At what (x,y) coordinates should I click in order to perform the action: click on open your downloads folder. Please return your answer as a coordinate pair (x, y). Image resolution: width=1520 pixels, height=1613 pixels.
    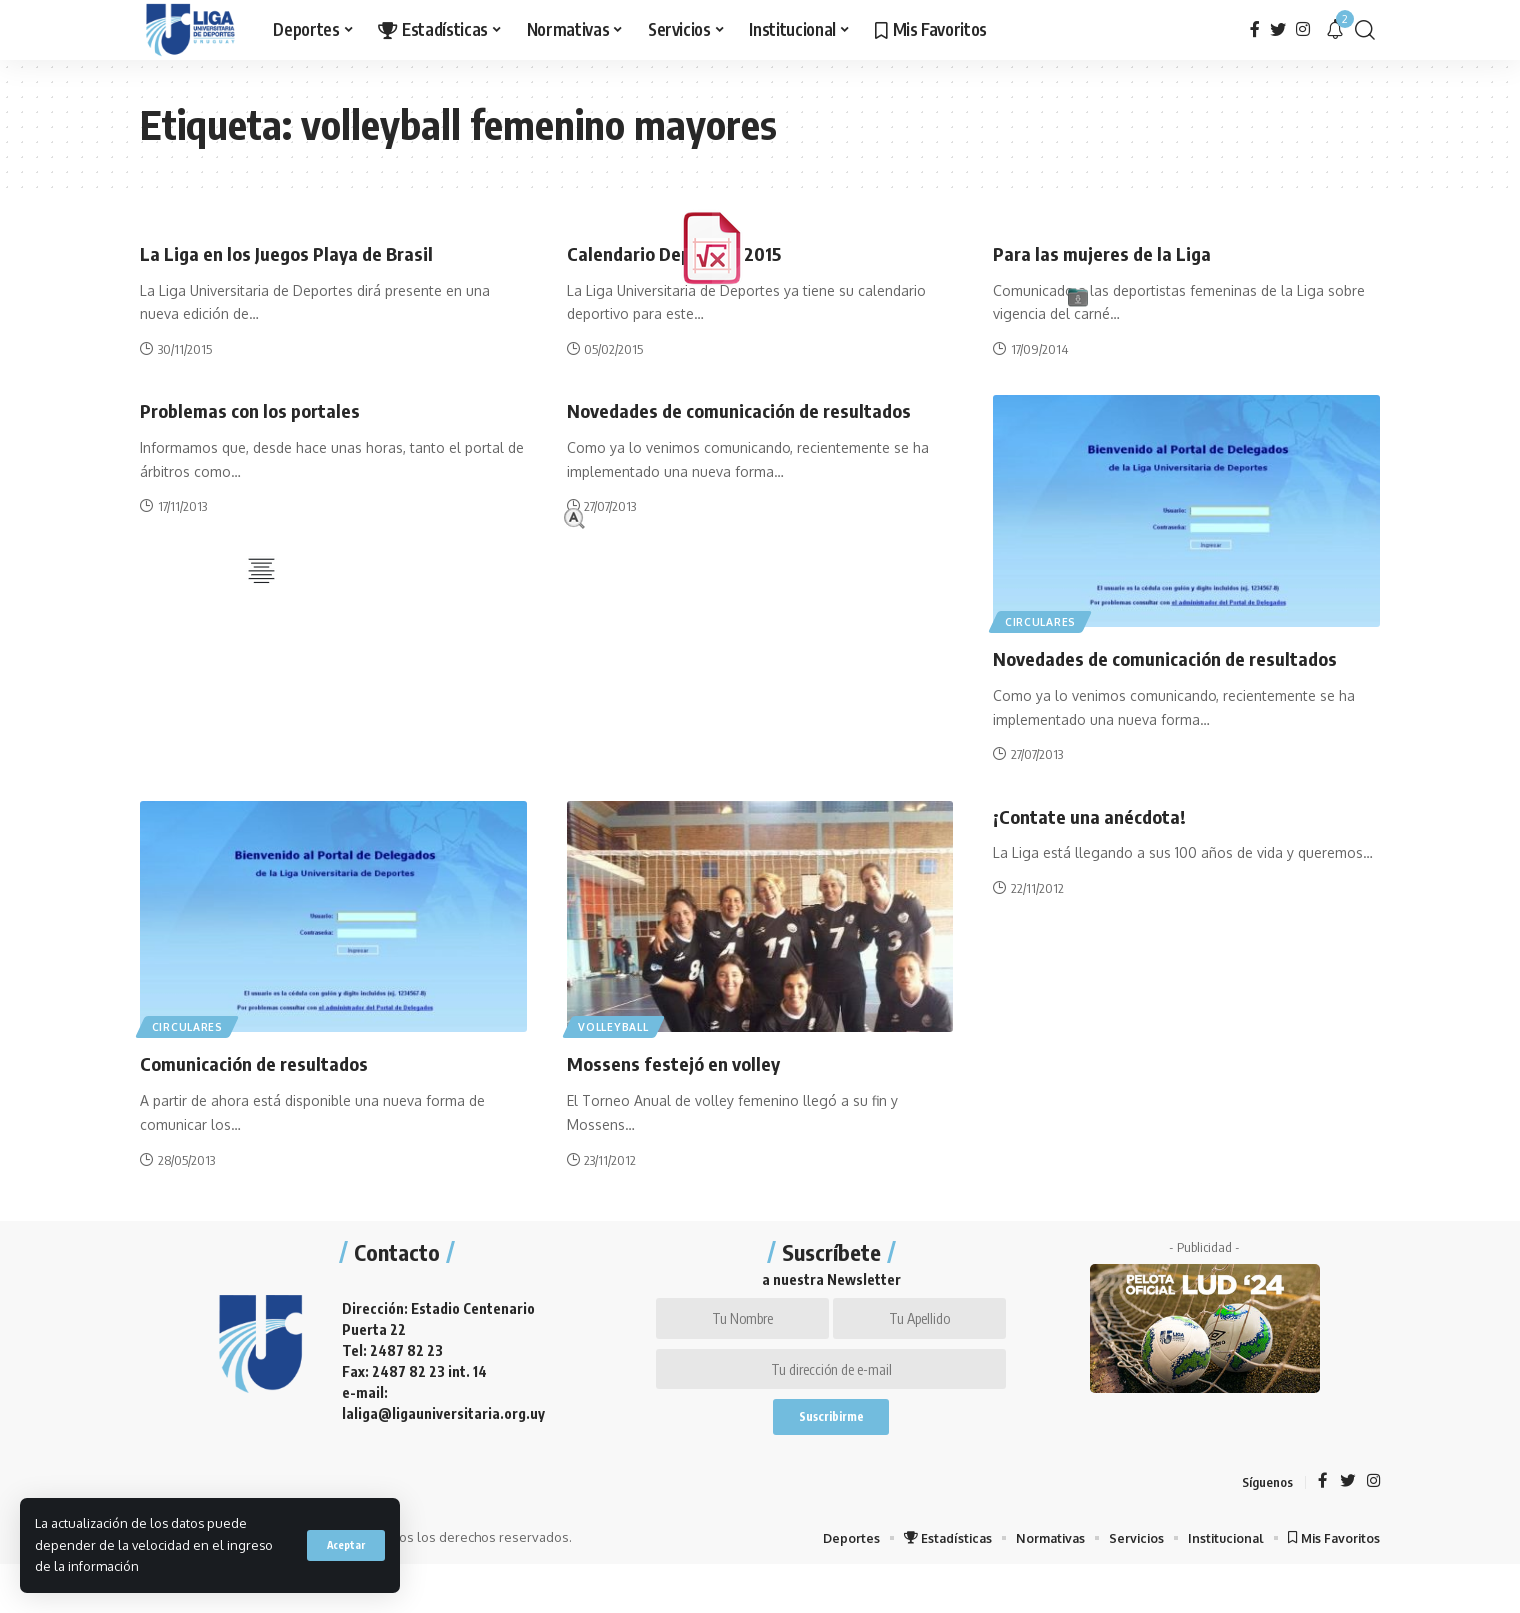
    Looking at the image, I should click on (1078, 297).